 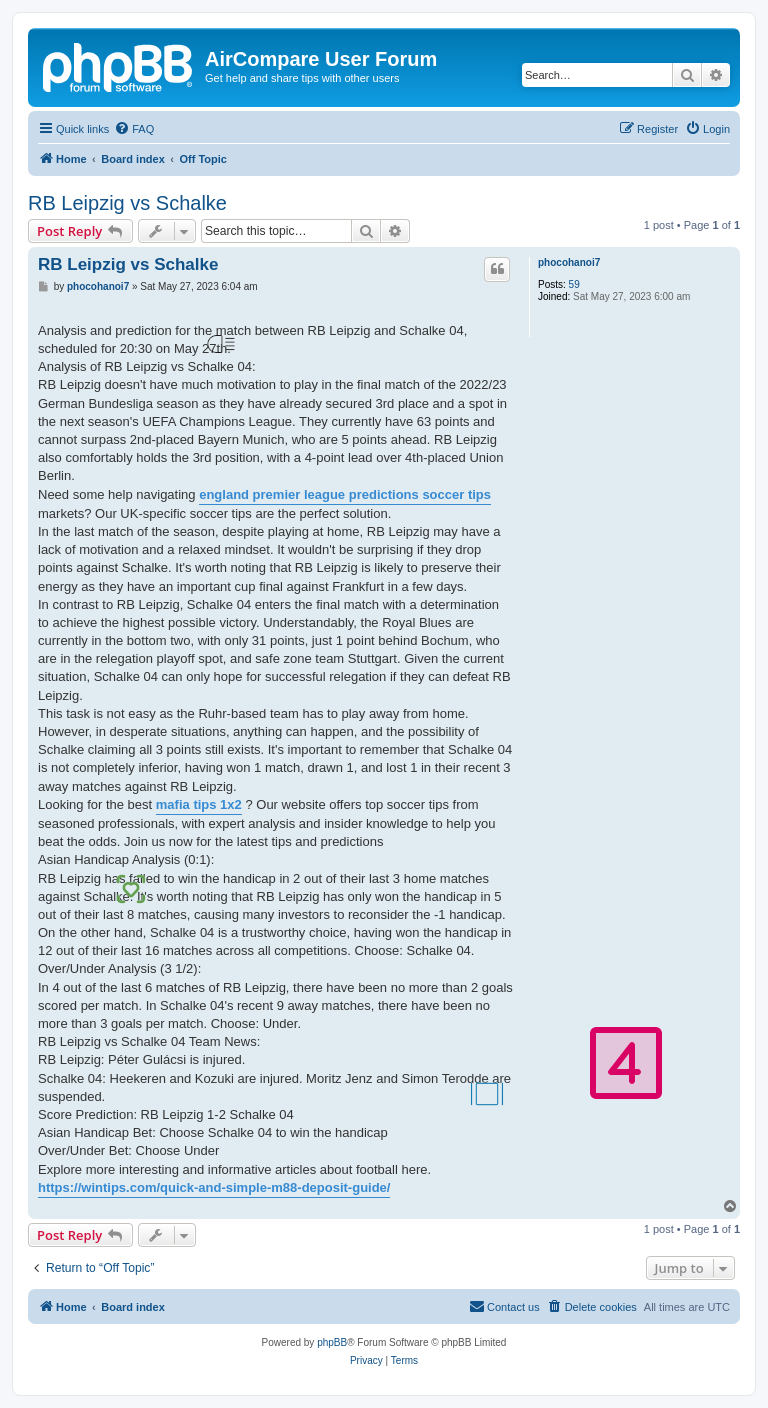 What do you see at coordinates (487, 1094) in the screenshot?
I see `start a slideshow presentation` at bounding box center [487, 1094].